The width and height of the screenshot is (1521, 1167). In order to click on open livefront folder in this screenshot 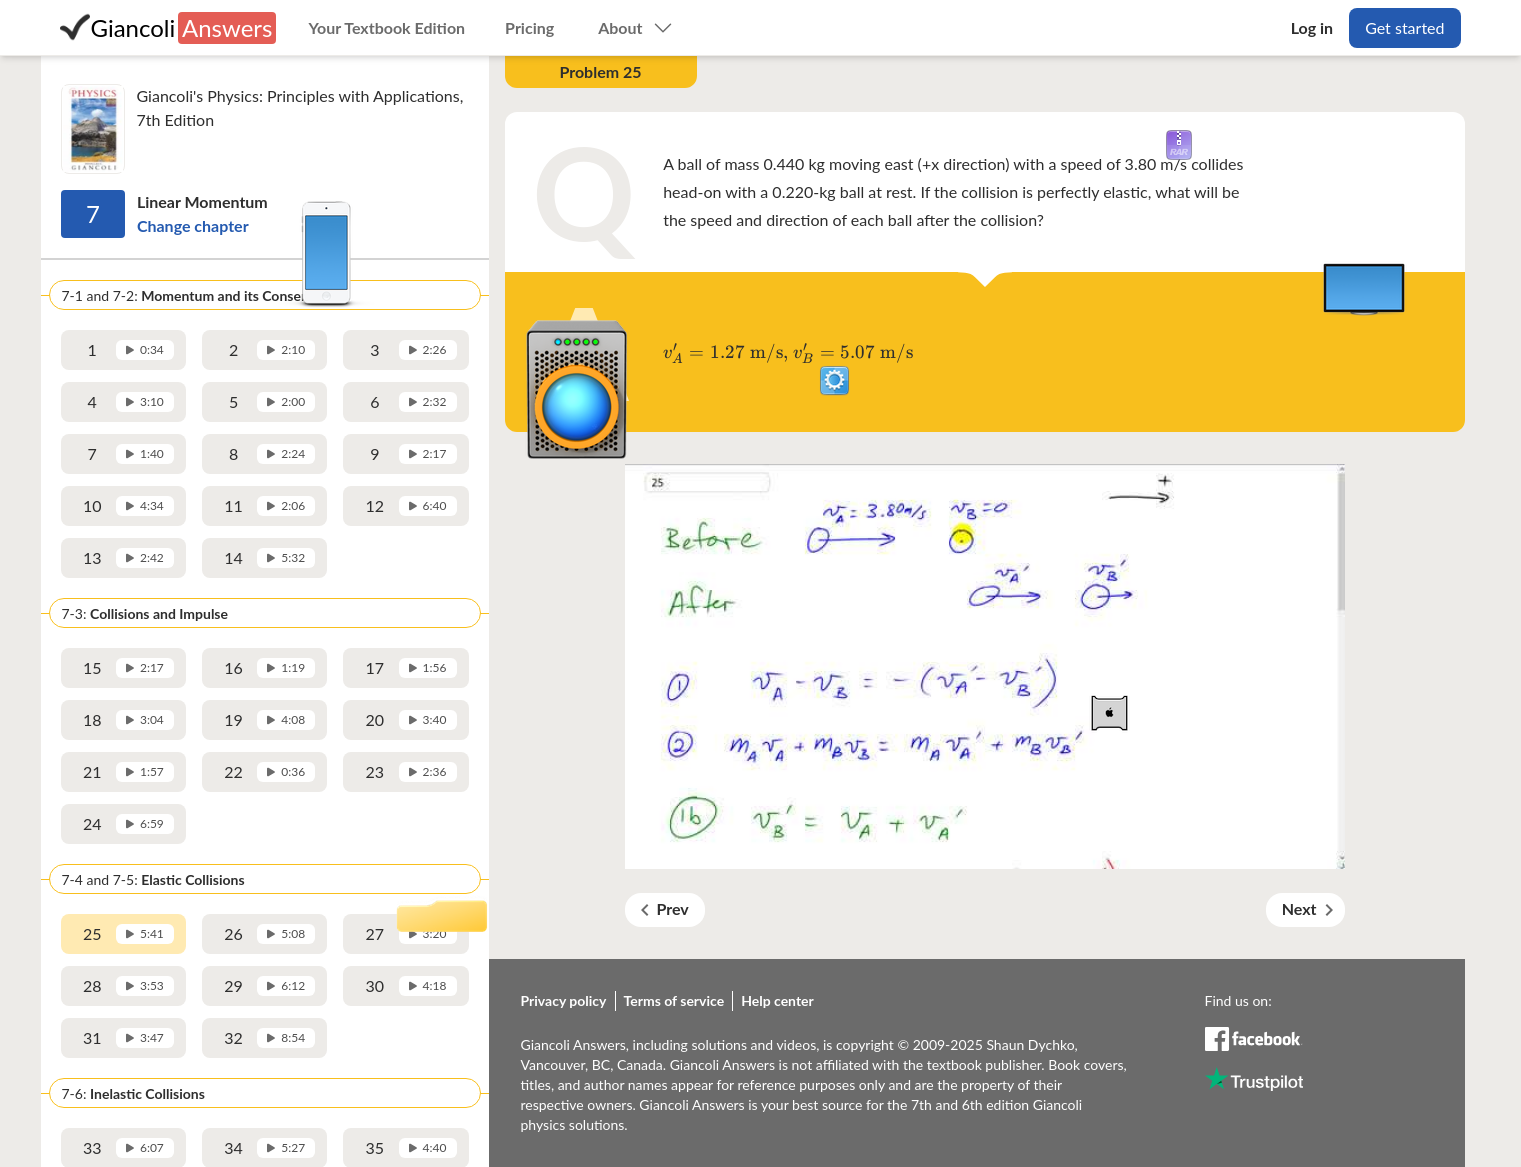, I will do `click(441, 900)`.